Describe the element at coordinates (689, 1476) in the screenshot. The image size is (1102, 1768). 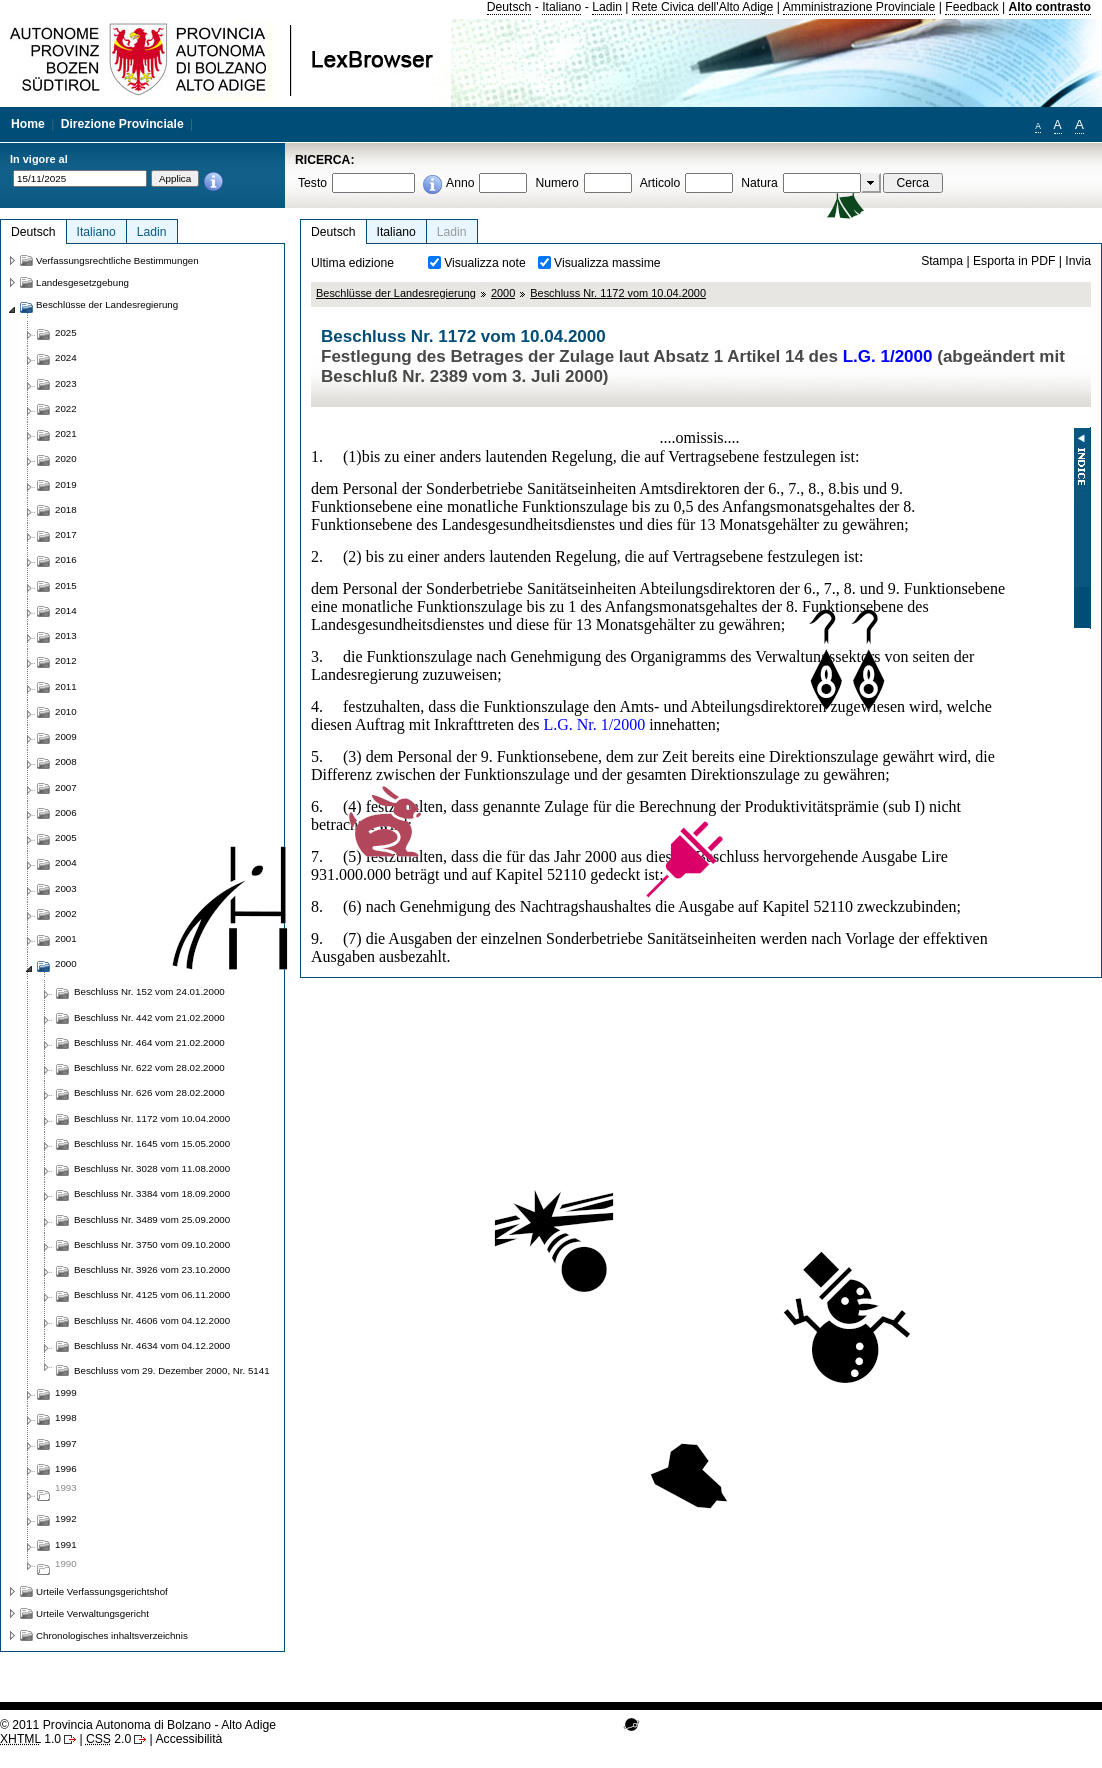
I see `select iraq as your country or region` at that location.